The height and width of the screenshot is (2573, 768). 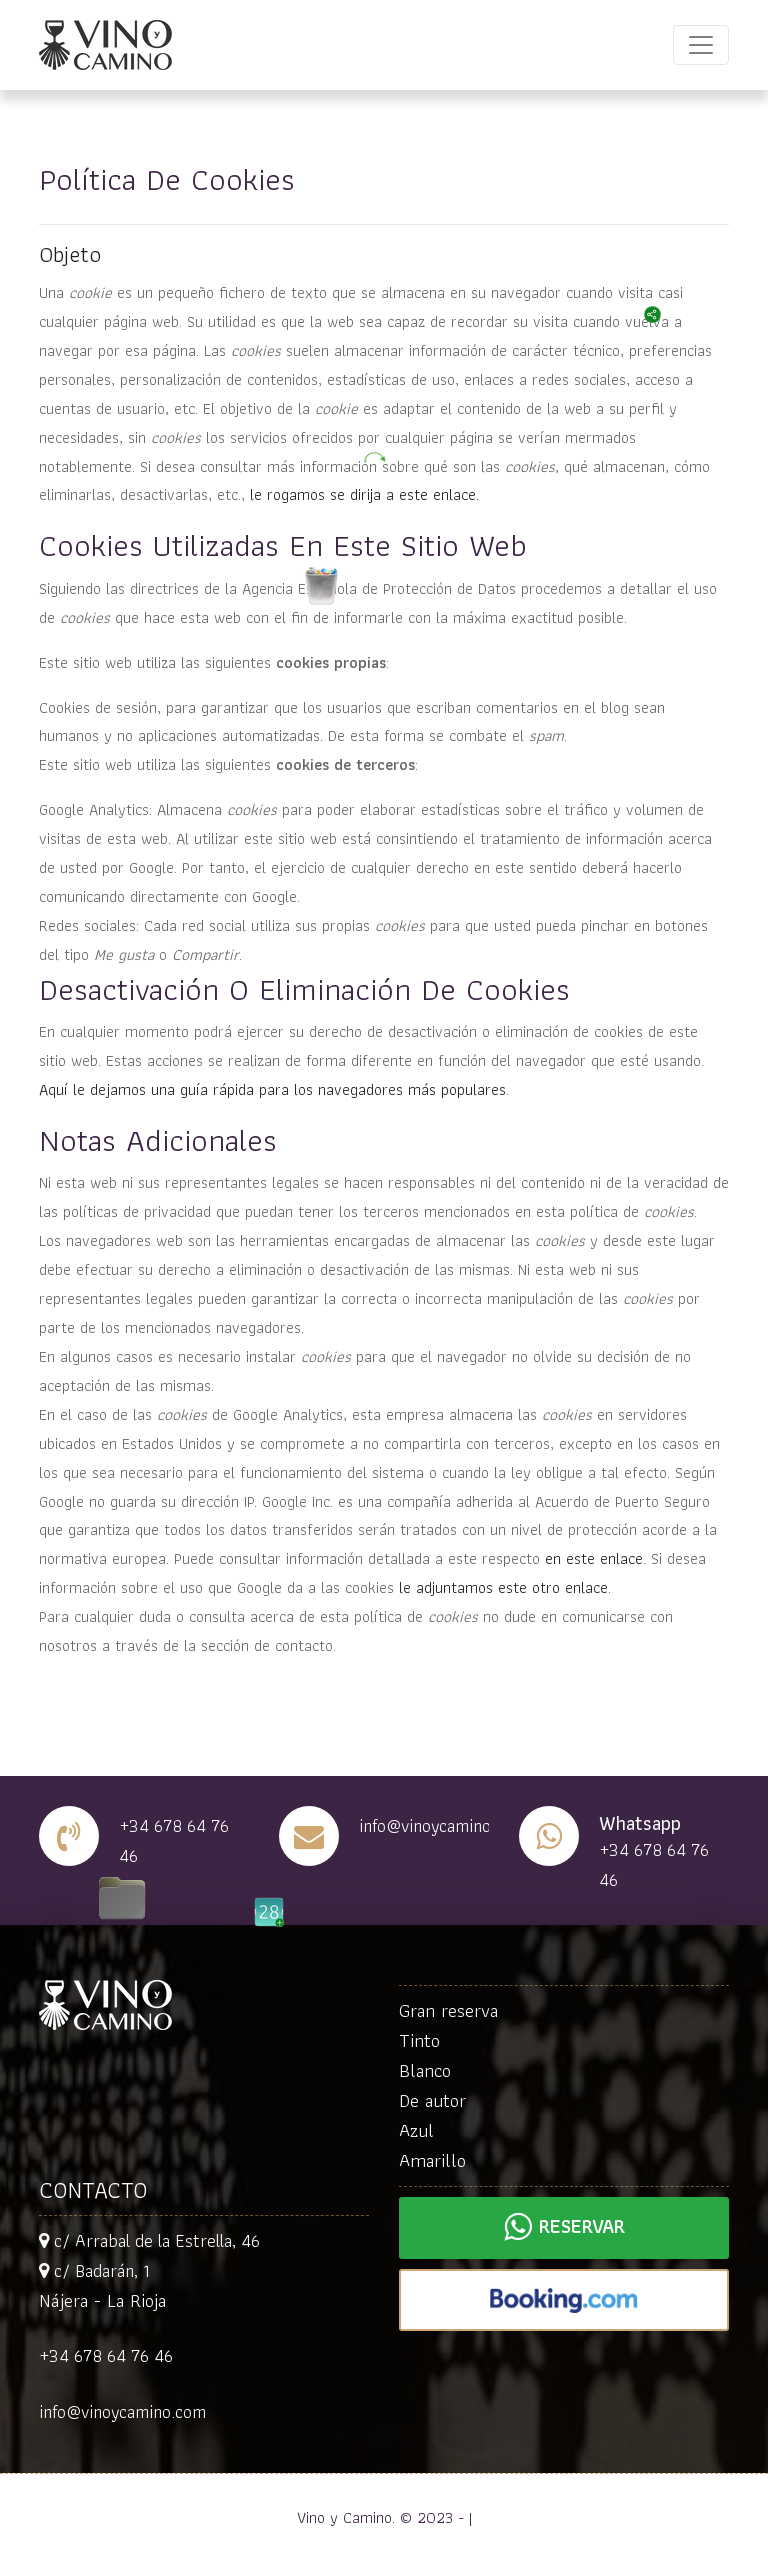 I want to click on redo the last undone action, so click(x=375, y=457).